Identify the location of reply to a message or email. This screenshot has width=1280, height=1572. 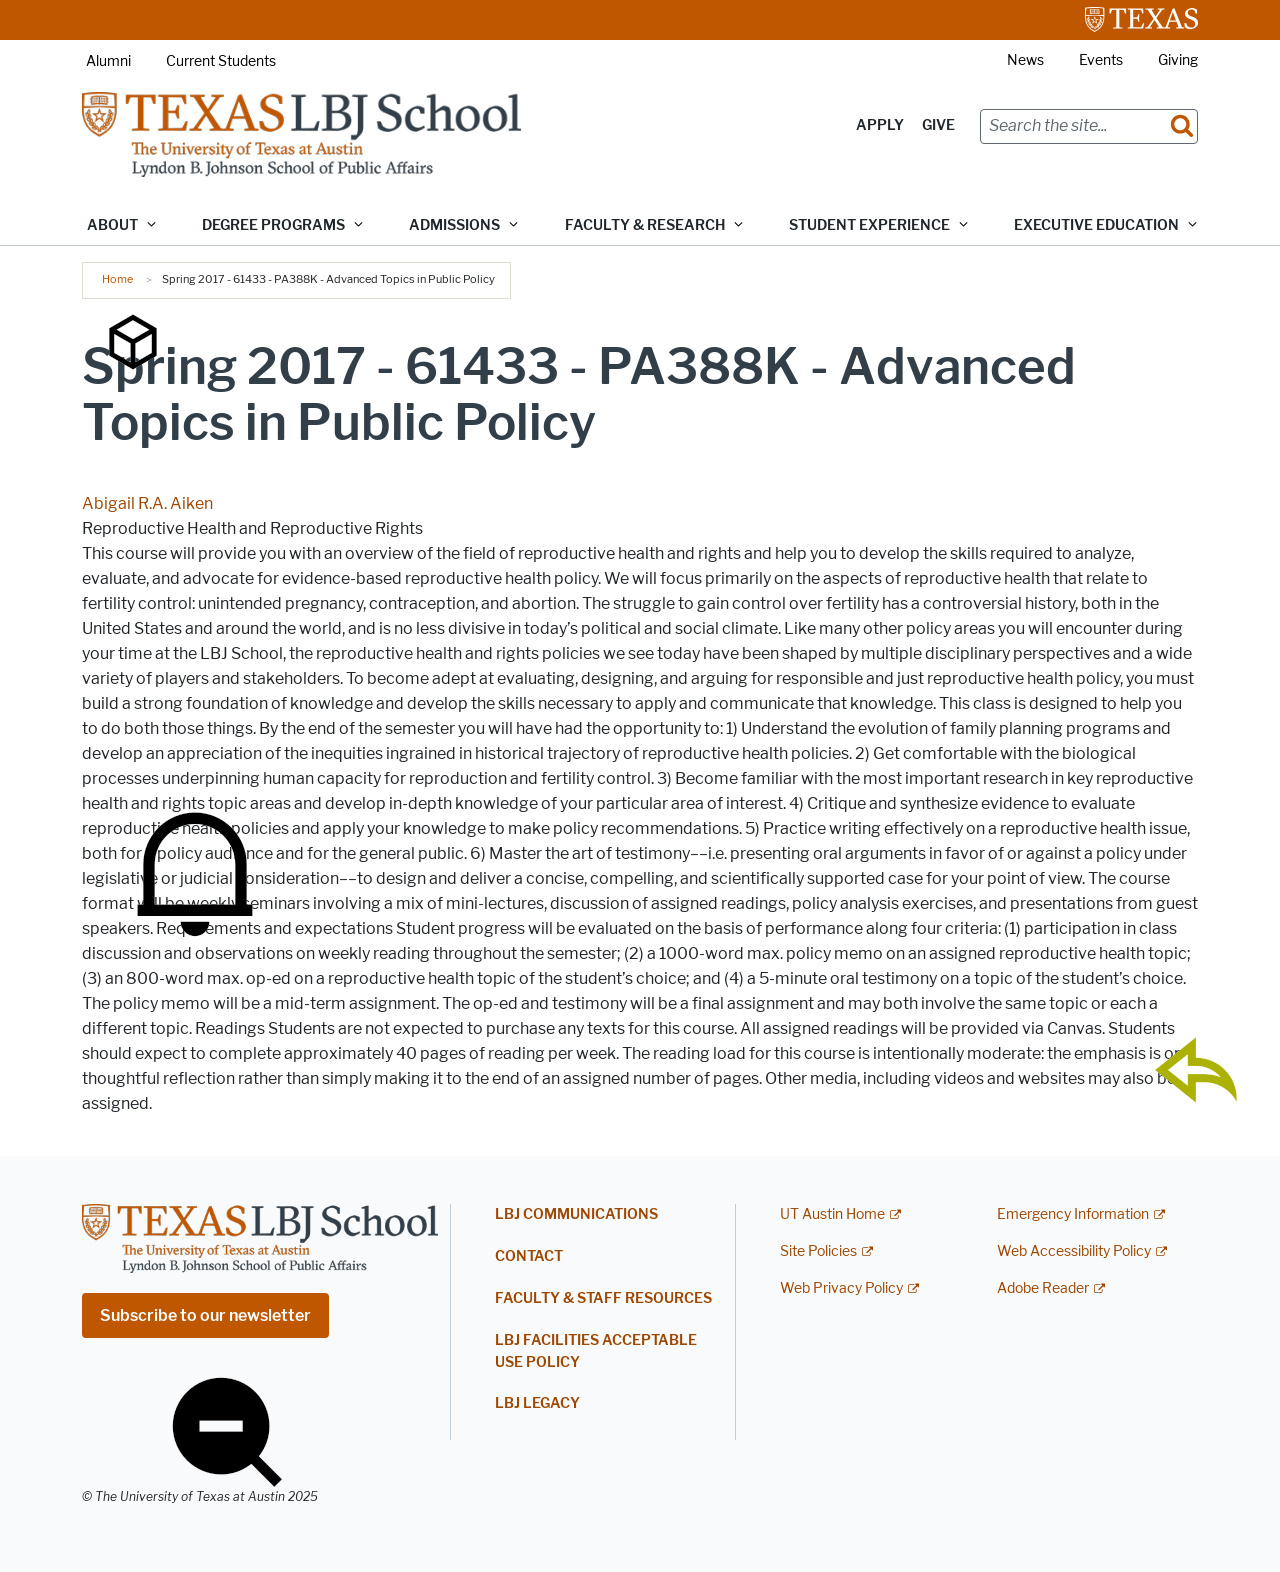
(1200, 1070).